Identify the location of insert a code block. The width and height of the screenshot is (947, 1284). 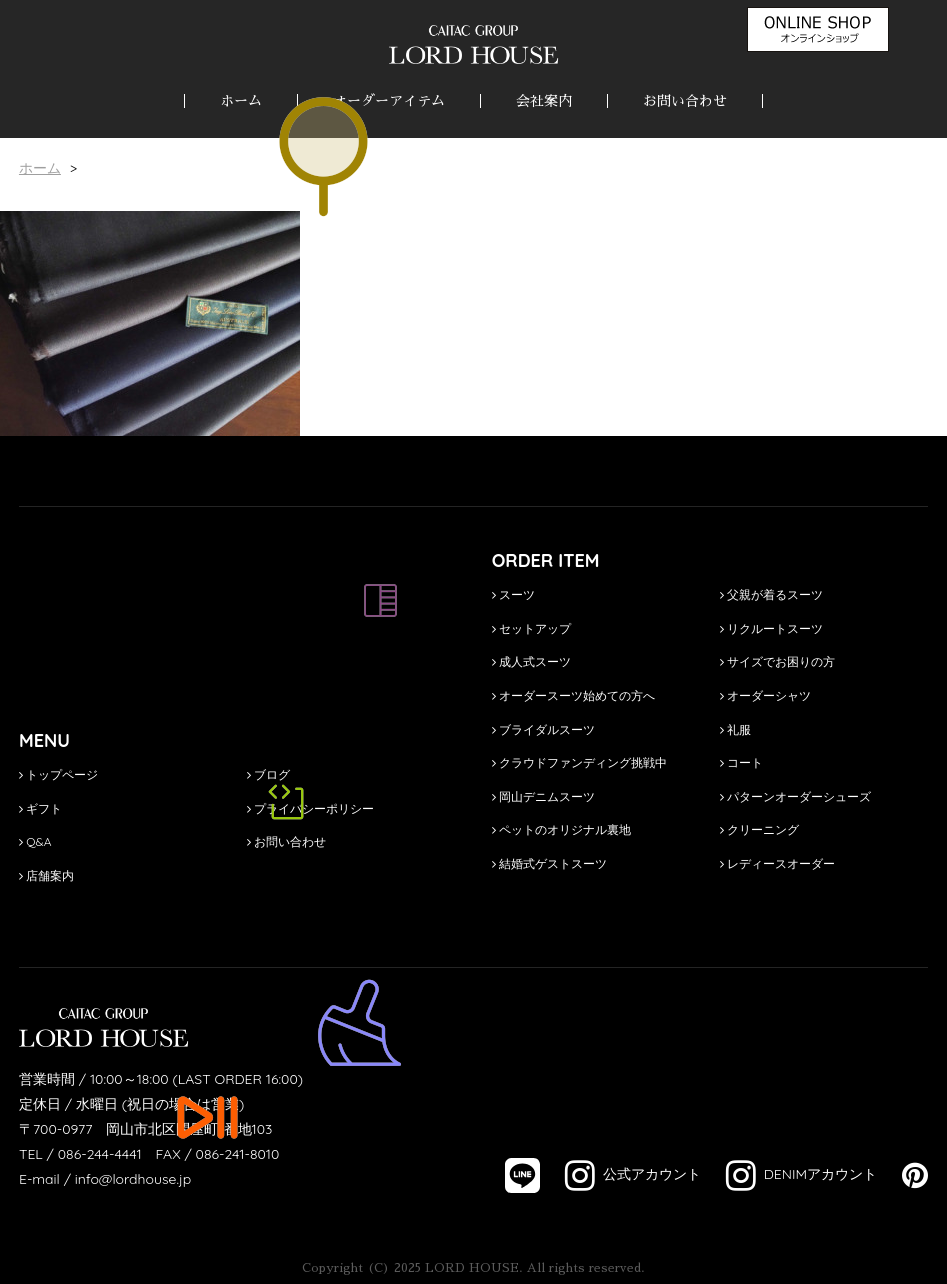
(287, 803).